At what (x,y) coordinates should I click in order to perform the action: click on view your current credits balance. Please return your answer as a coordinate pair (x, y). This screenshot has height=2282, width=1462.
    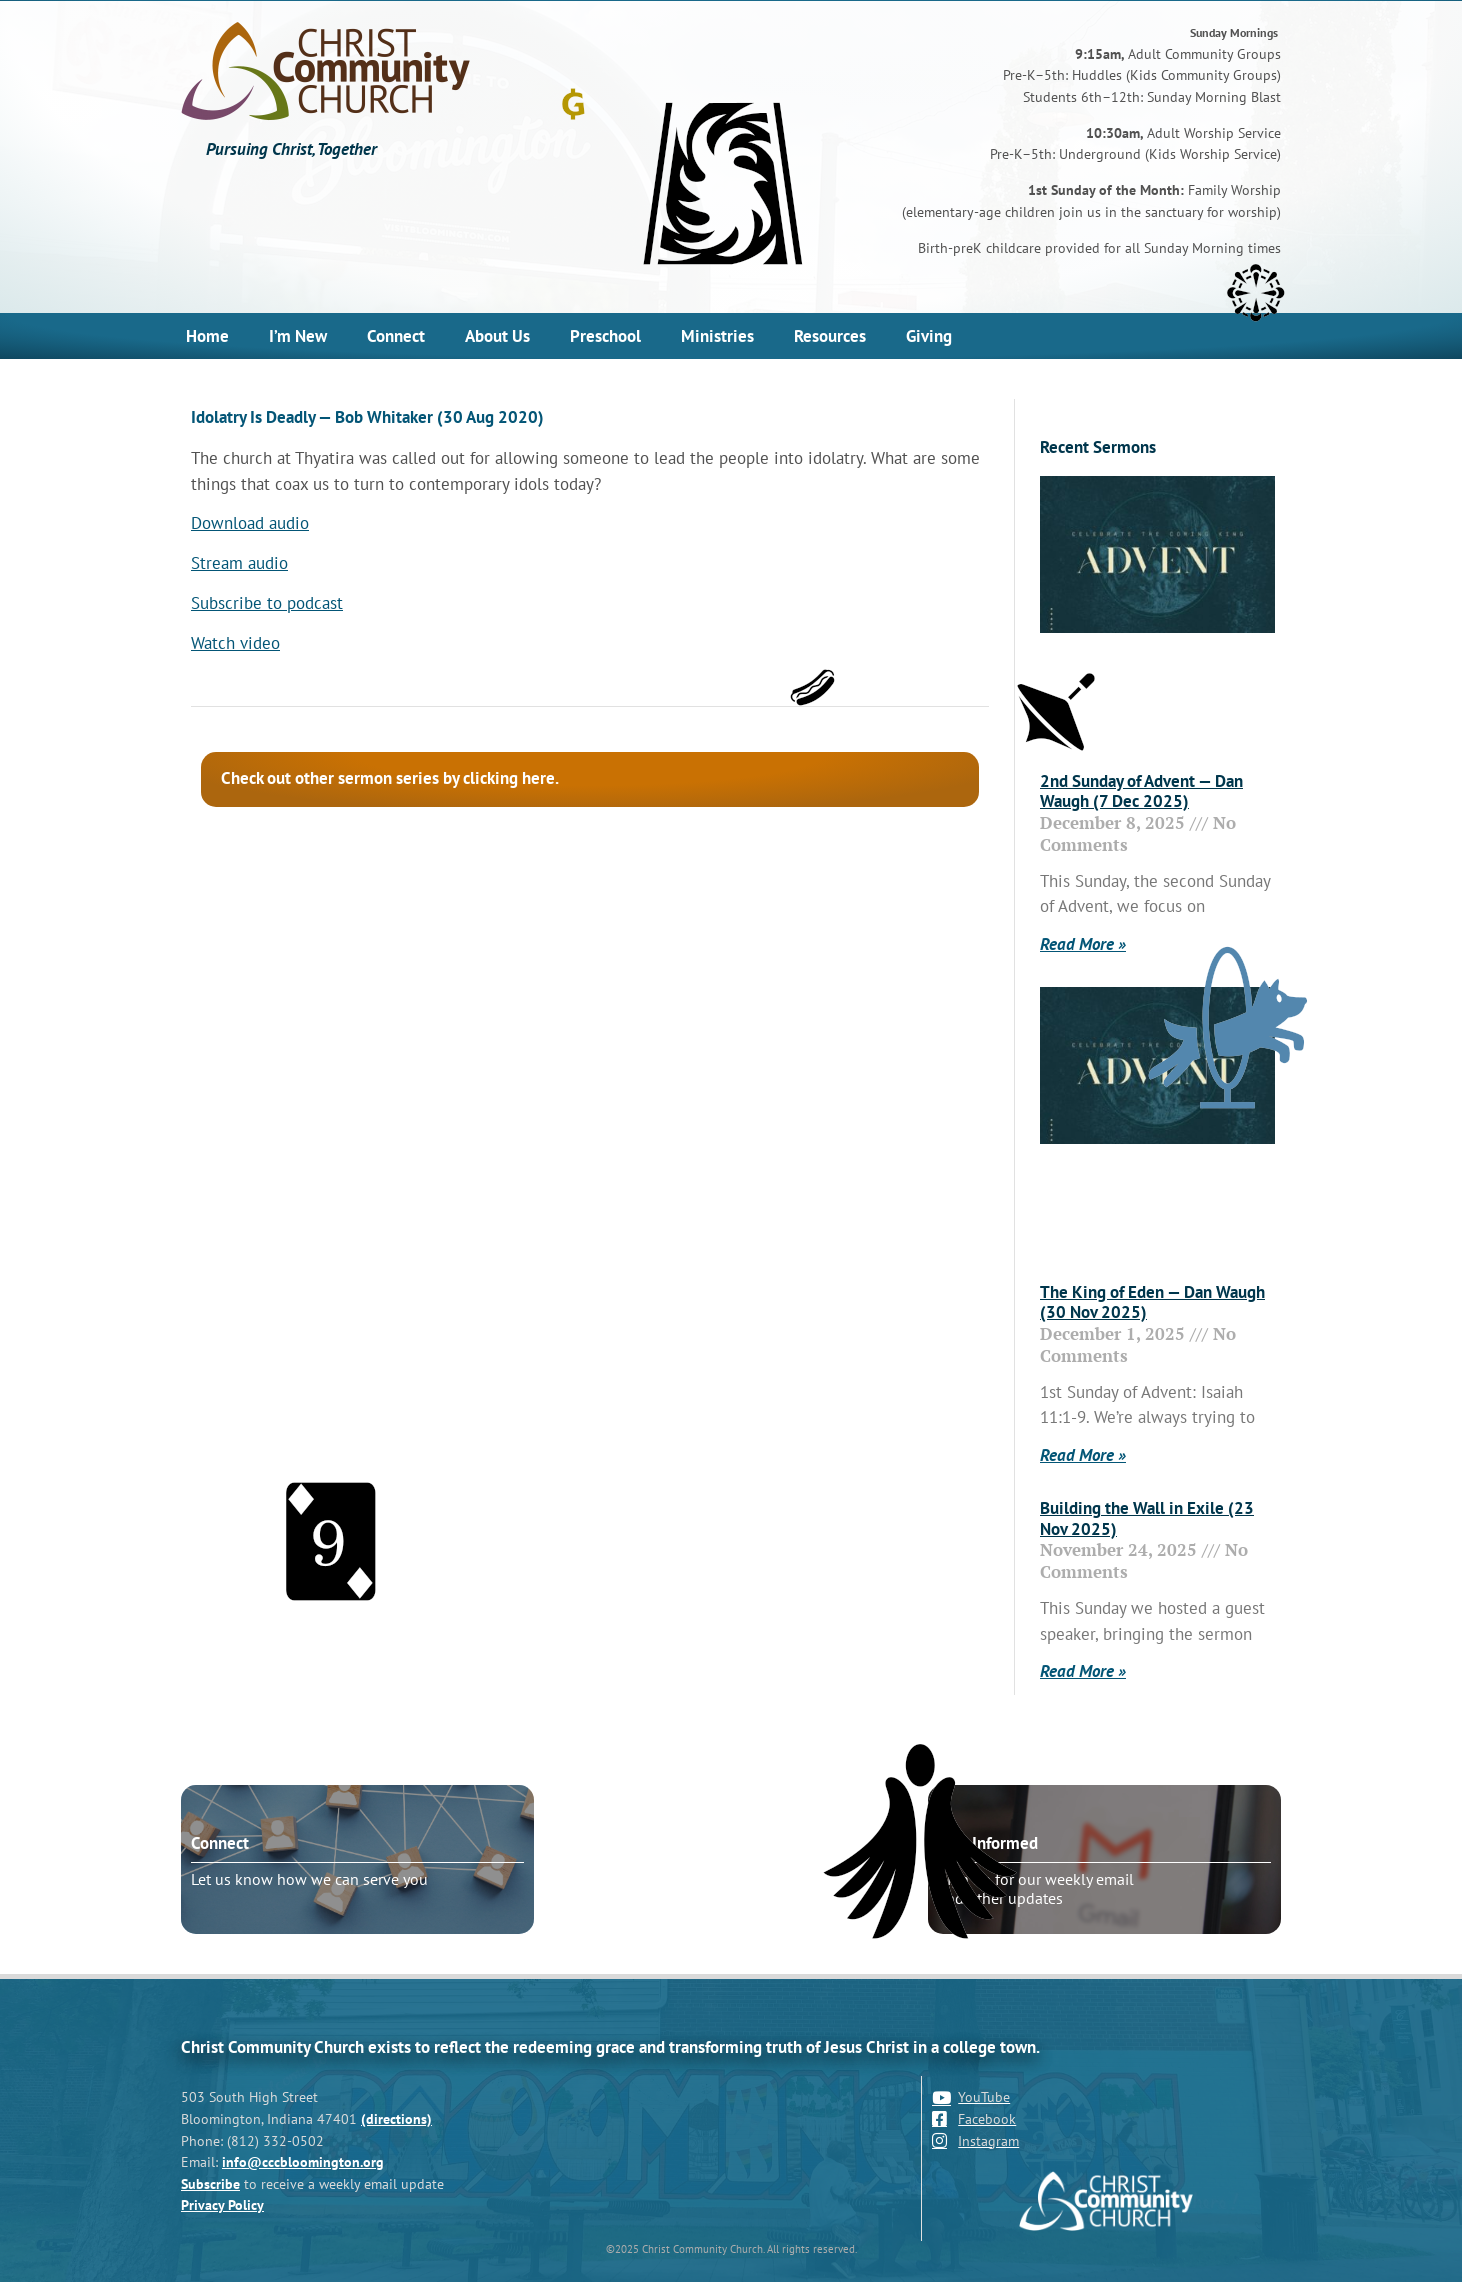
    Looking at the image, I should click on (573, 104).